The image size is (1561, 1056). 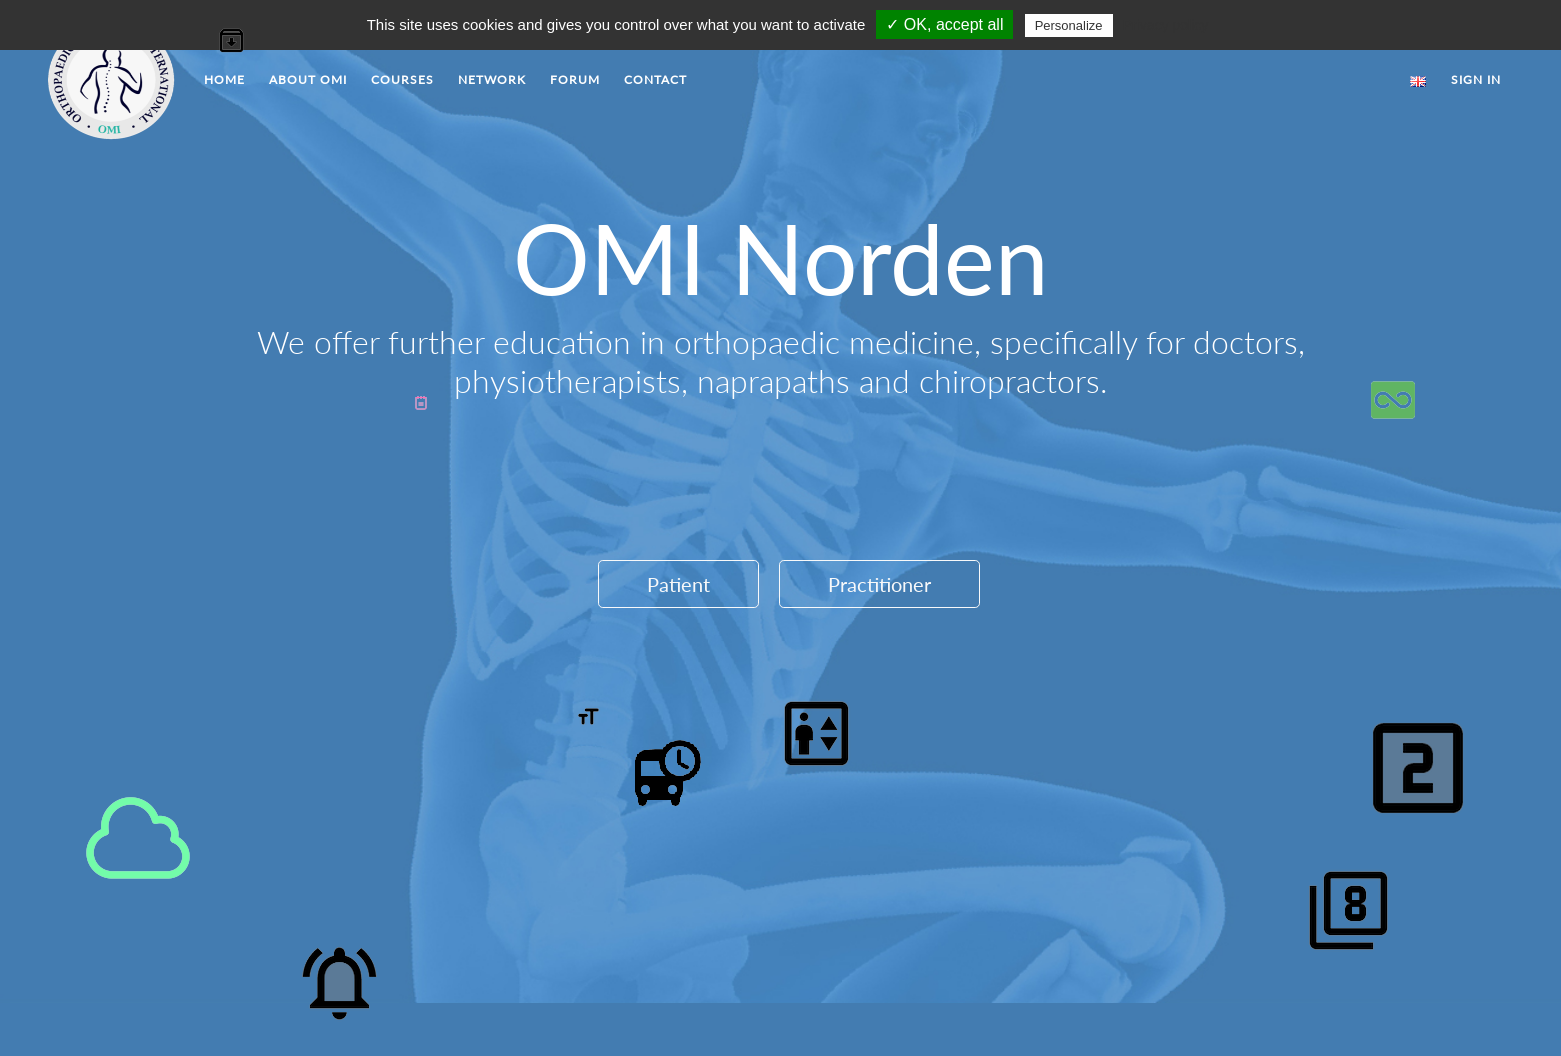 What do you see at coordinates (588, 717) in the screenshot?
I see `adjust text size settings` at bounding box center [588, 717].